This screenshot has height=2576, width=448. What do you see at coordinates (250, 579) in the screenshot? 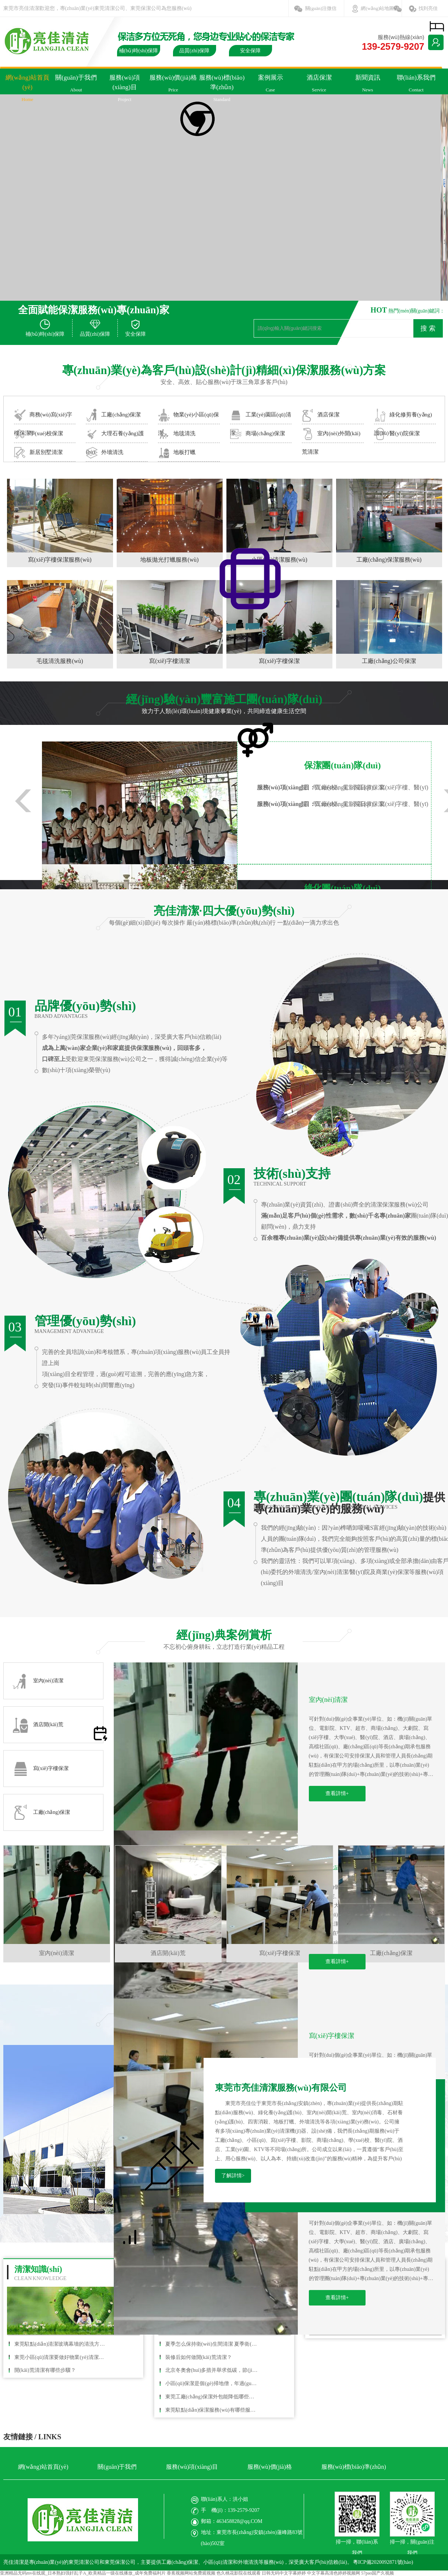
I see `adjust aspect ratio settings` at bounding box center [250, 579].